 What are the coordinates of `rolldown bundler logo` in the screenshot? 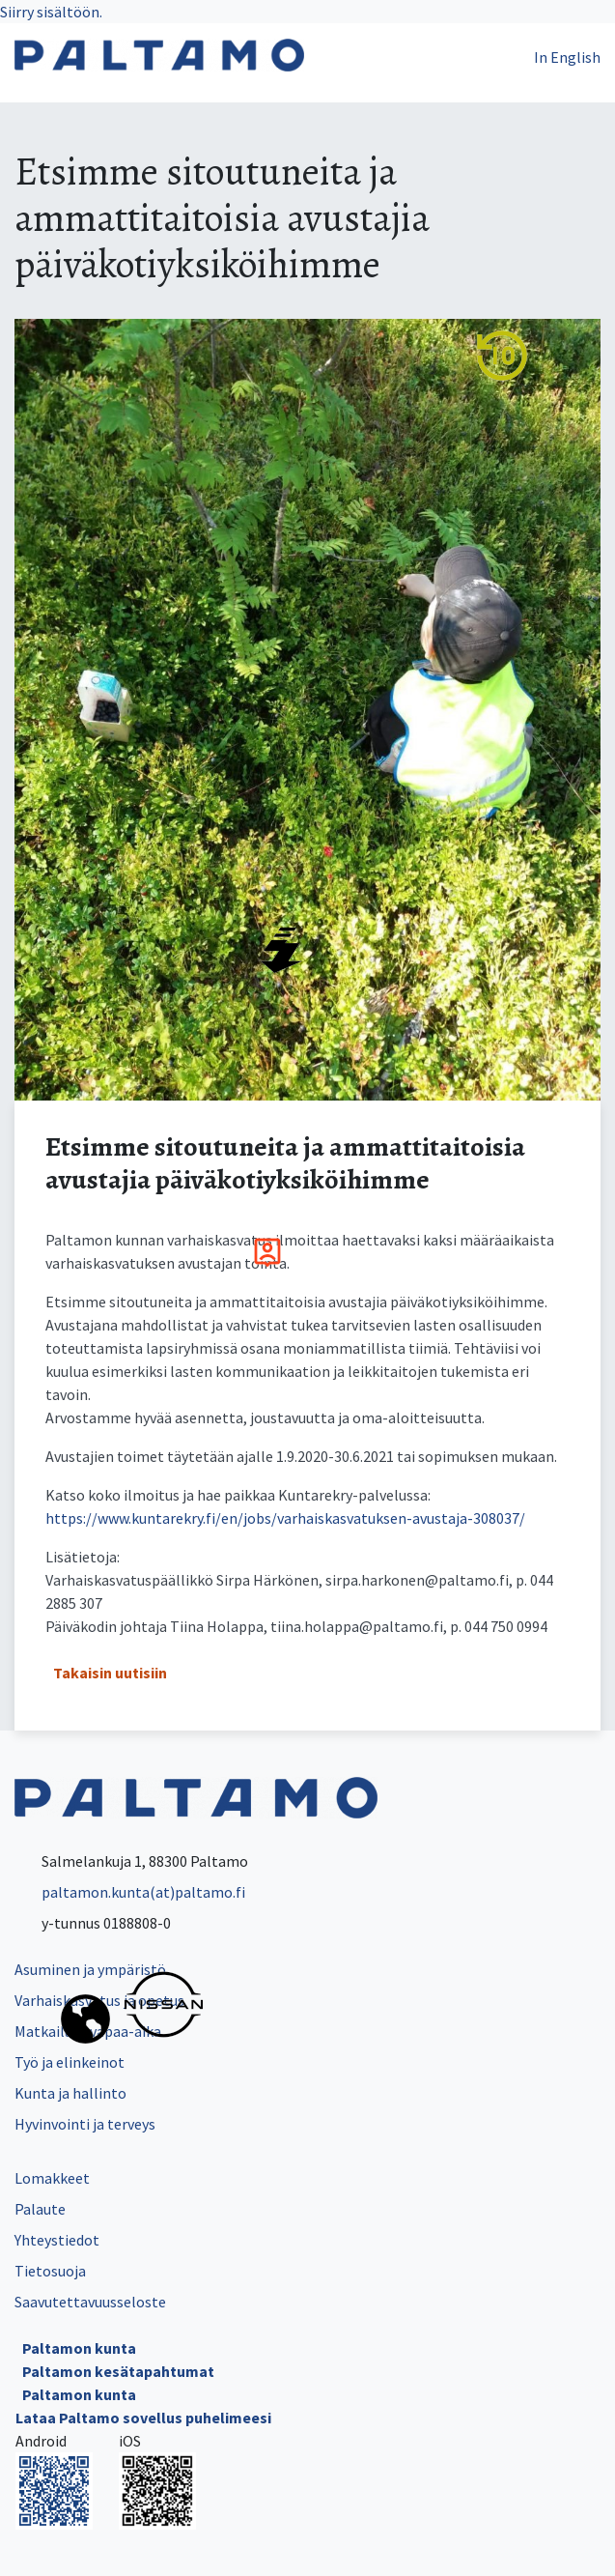 It's located at (281, 950).